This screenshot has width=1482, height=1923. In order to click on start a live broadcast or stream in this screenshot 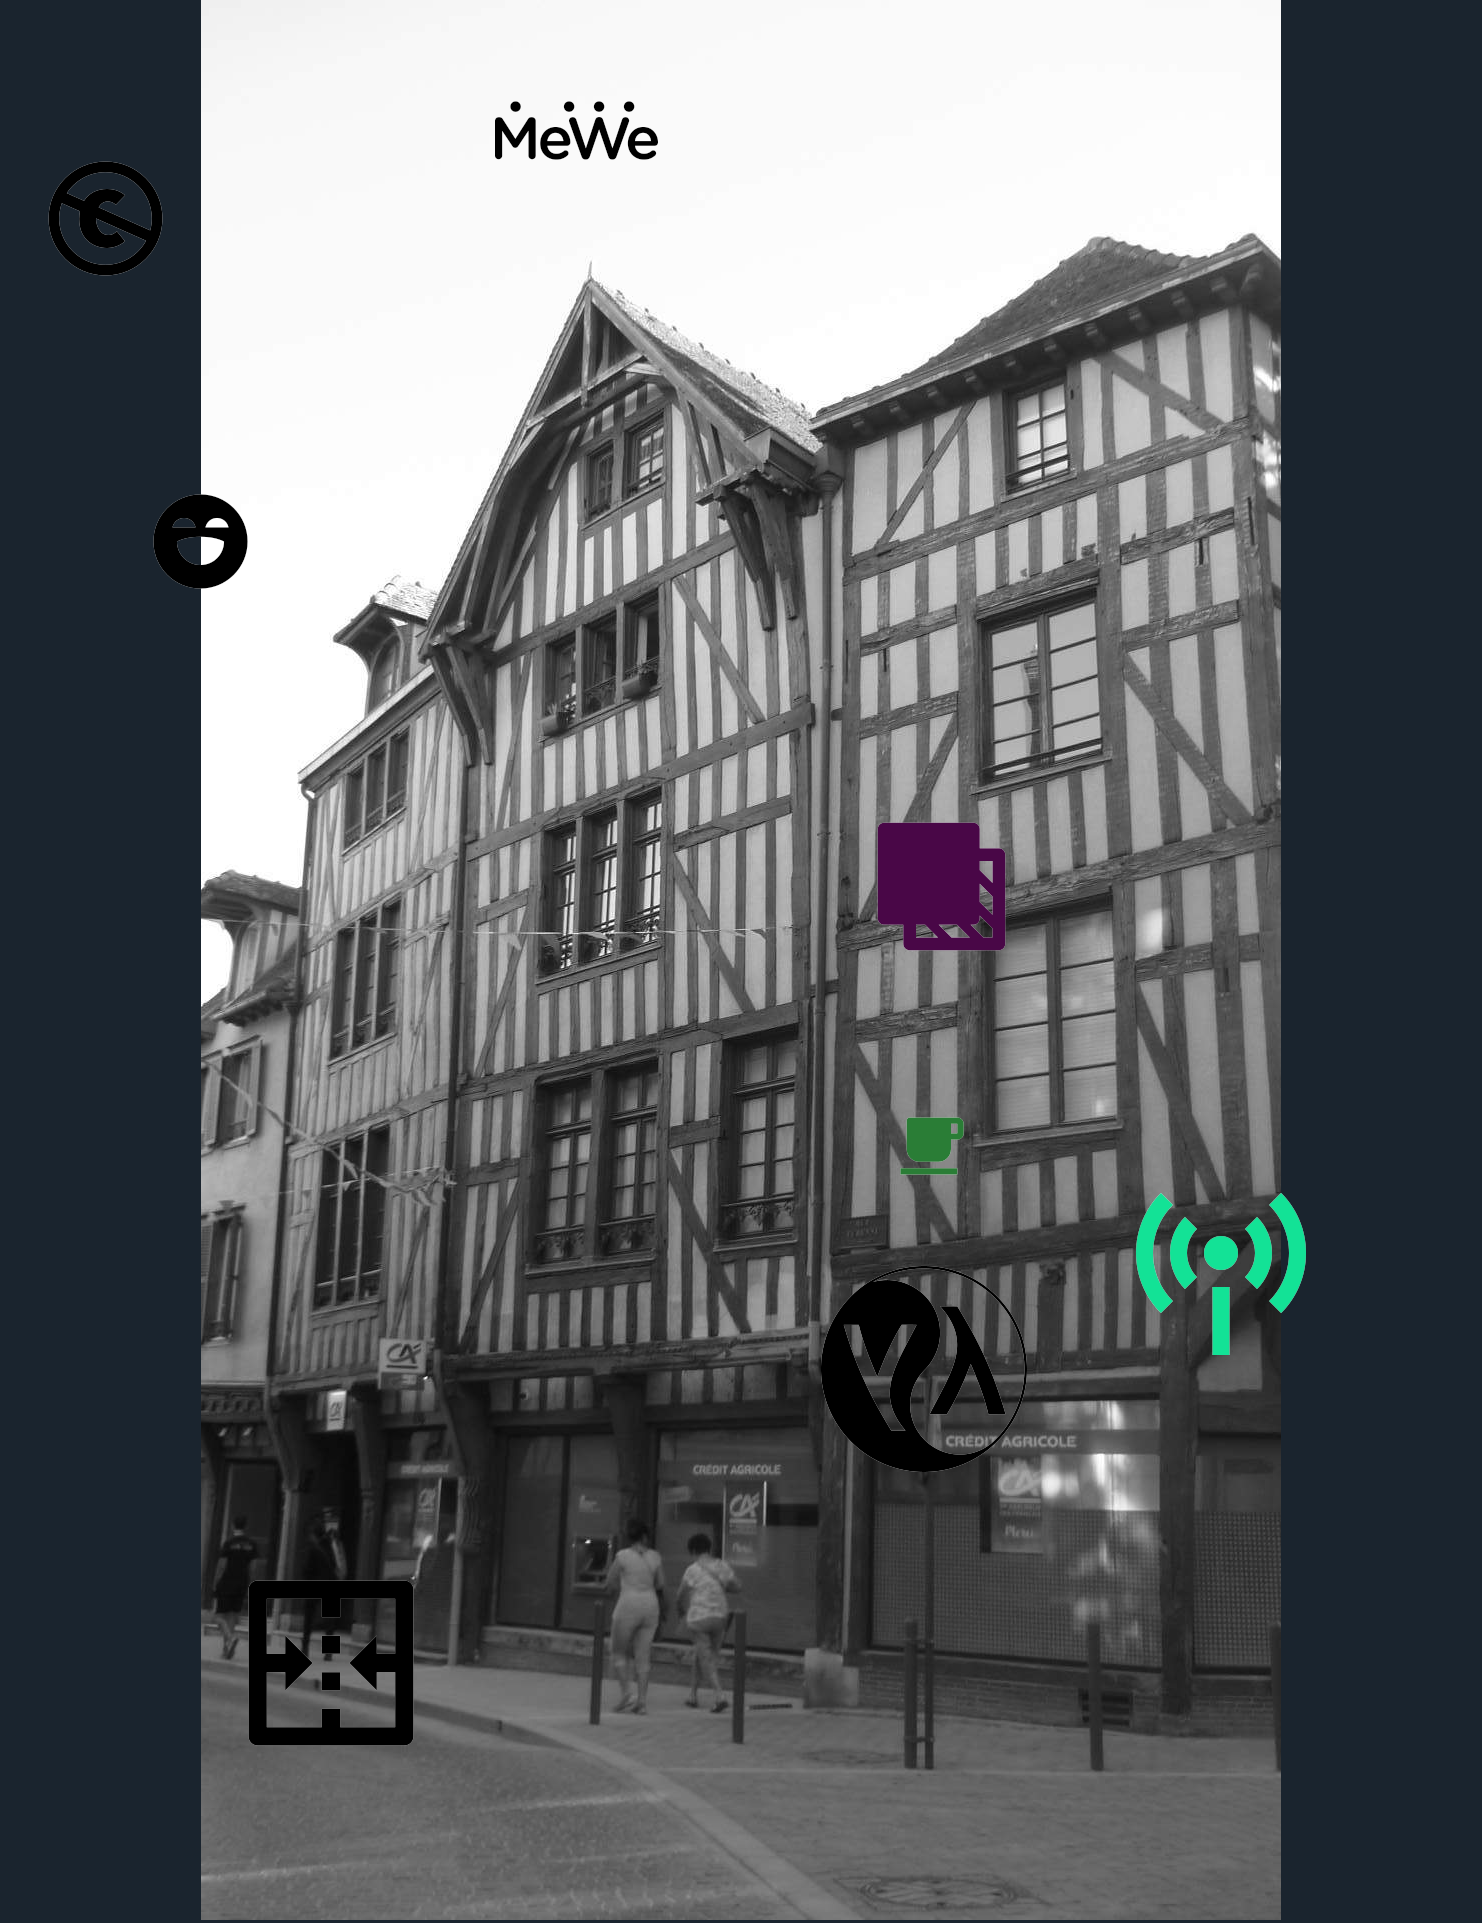, I will do `click(1221, 1270)`.